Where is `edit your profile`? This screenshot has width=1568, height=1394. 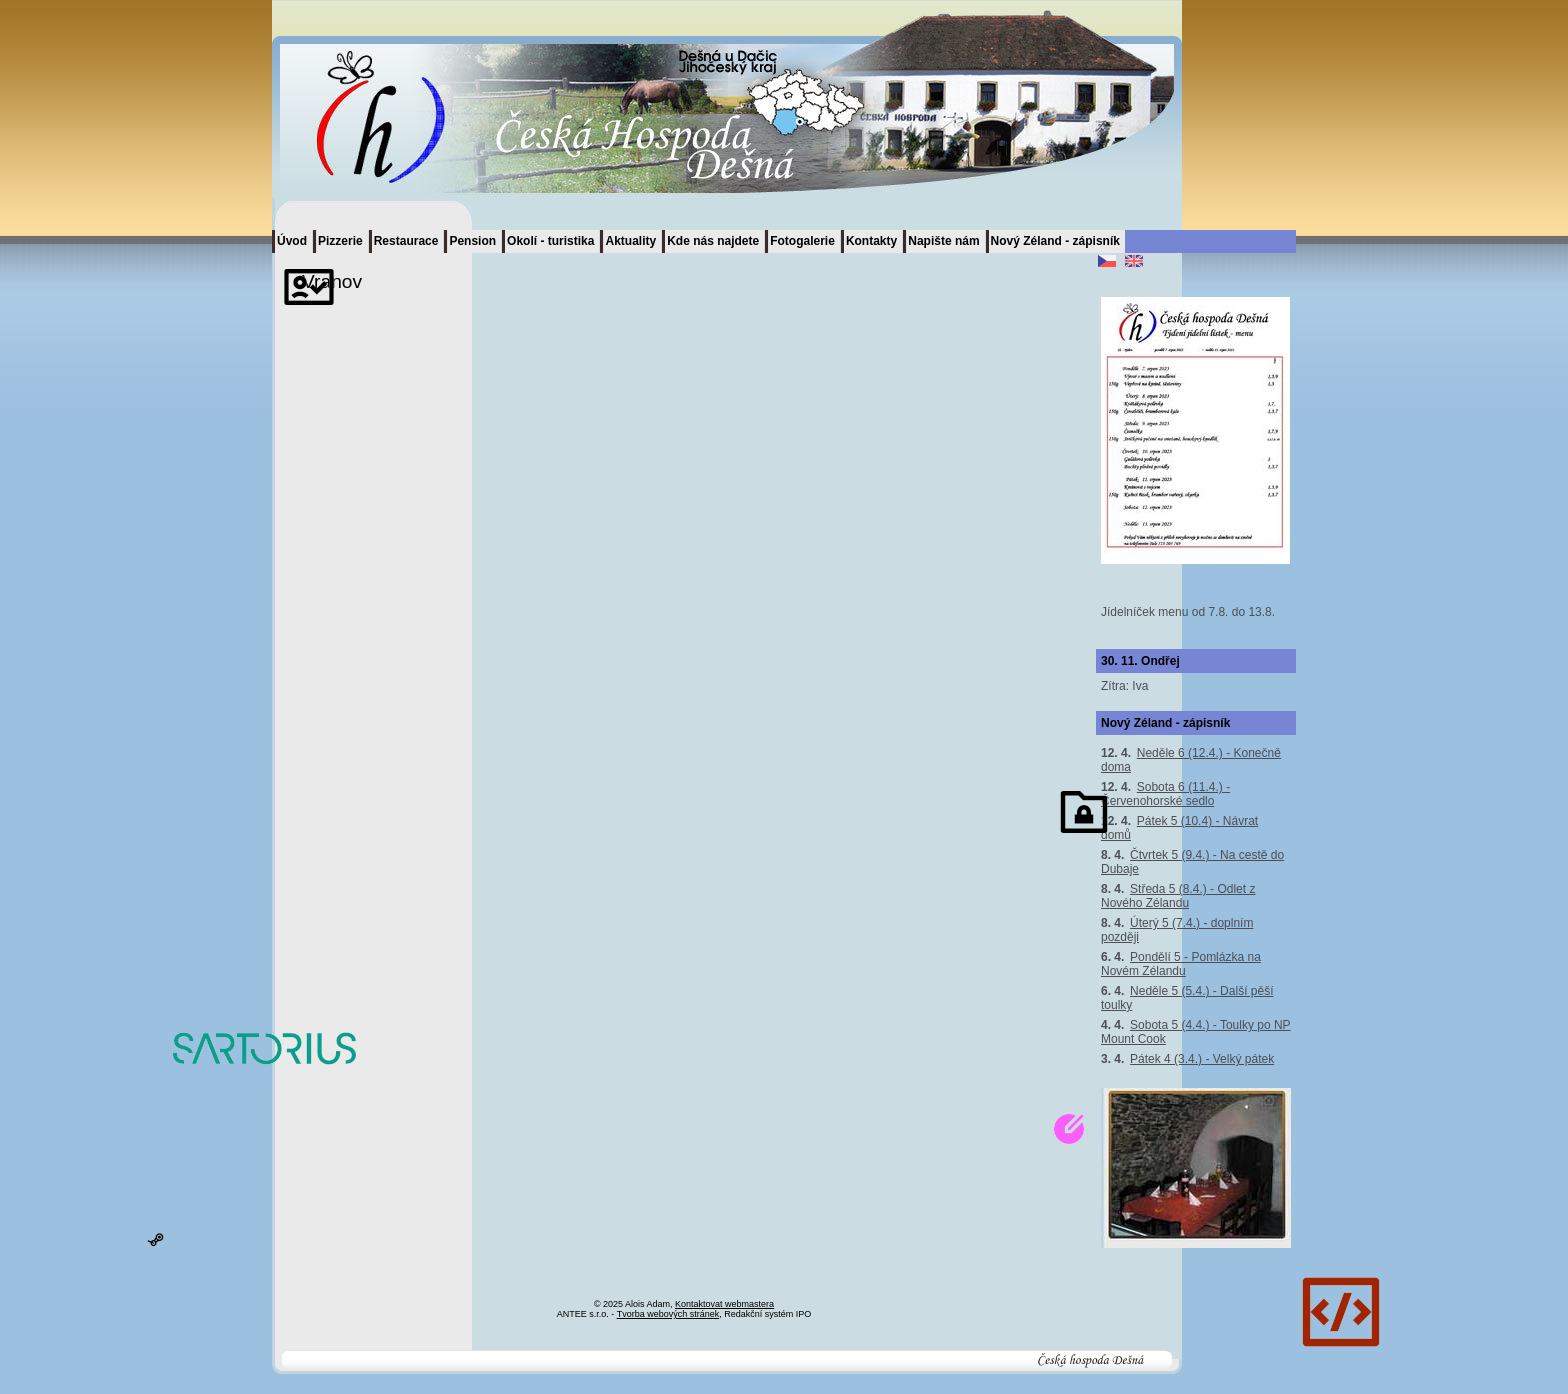 edit your profile is located at coordinates (1069, 1129).